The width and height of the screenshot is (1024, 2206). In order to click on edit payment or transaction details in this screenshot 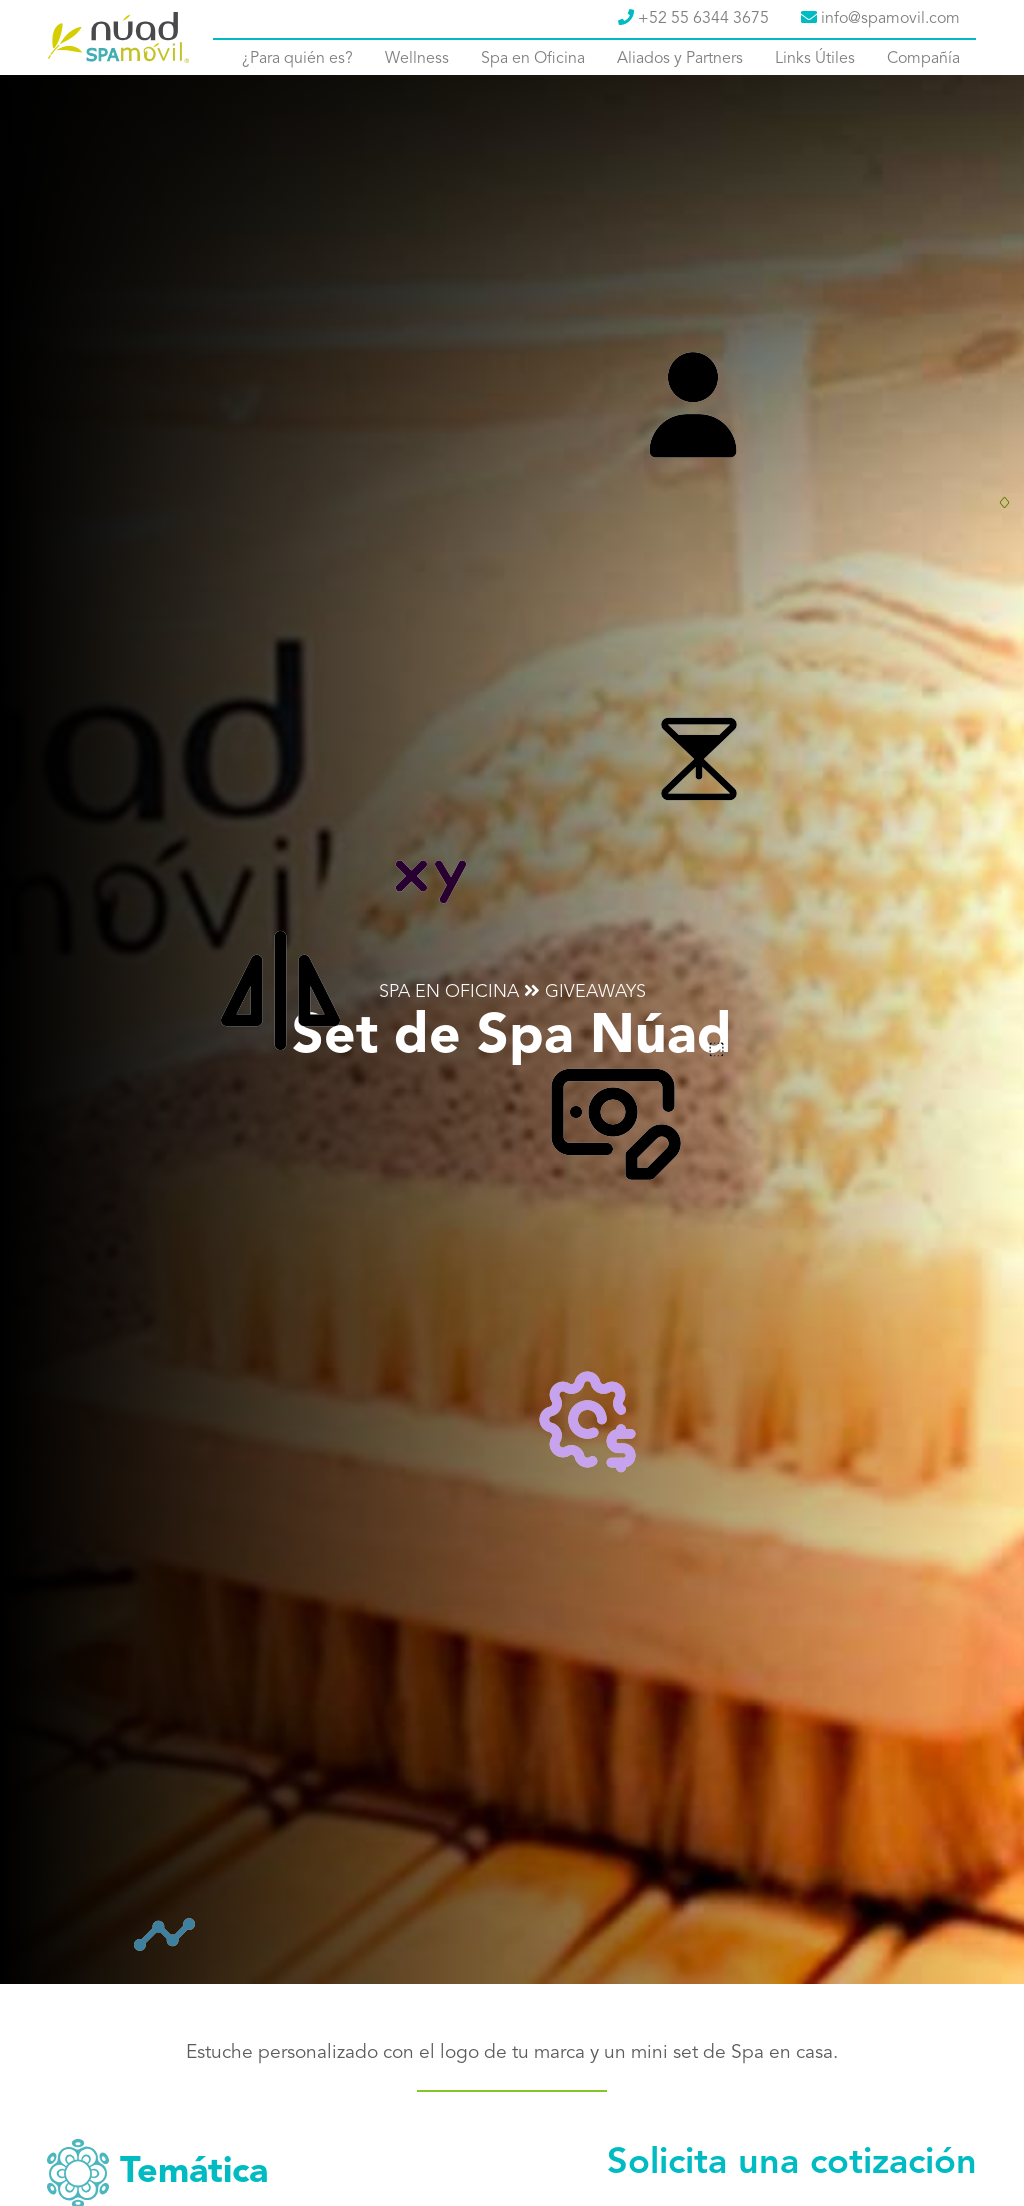, I will do `click(613, 1112)`.